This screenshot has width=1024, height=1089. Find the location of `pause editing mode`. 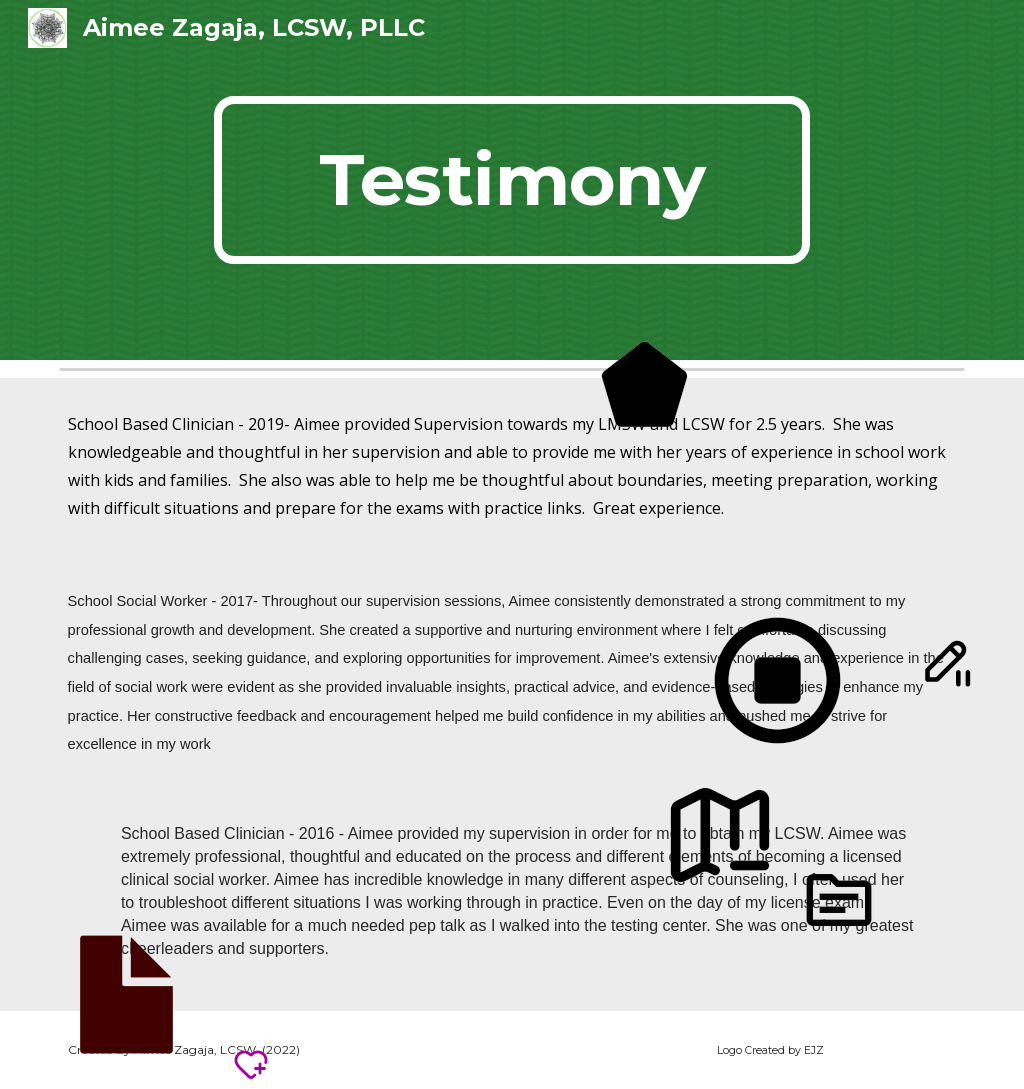

pause editing mode is located at coordinates (946, 660).